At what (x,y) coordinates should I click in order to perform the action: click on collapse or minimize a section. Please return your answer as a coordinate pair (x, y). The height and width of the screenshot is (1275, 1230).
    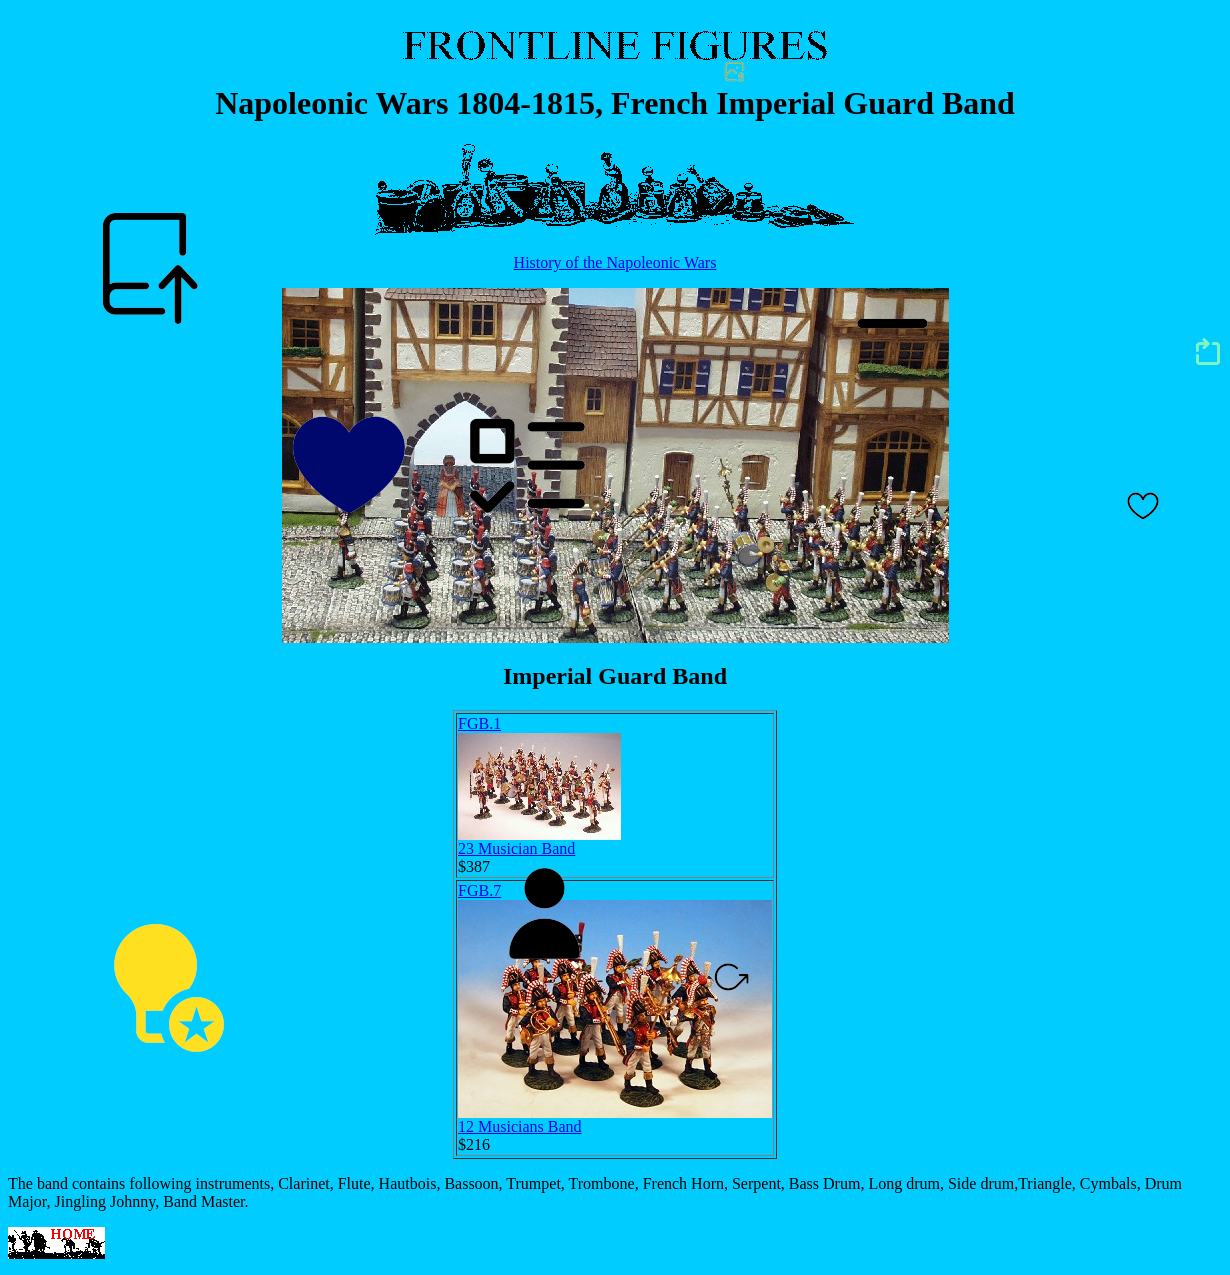
    Looking at the image, I should click on (894, 325).